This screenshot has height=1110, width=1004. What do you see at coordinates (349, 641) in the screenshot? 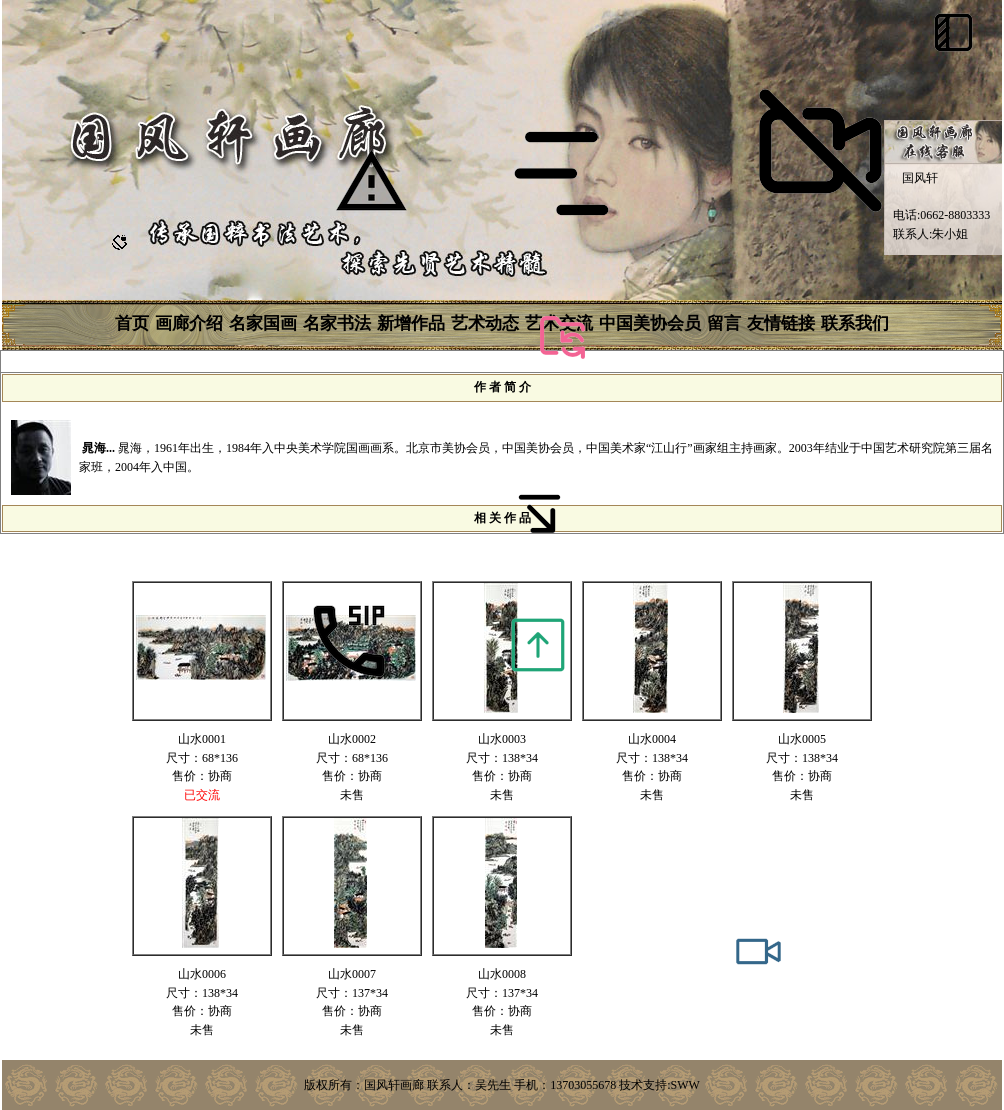
I see `make a SIP (internet-based) phone call` at bounding box center [349, 641].